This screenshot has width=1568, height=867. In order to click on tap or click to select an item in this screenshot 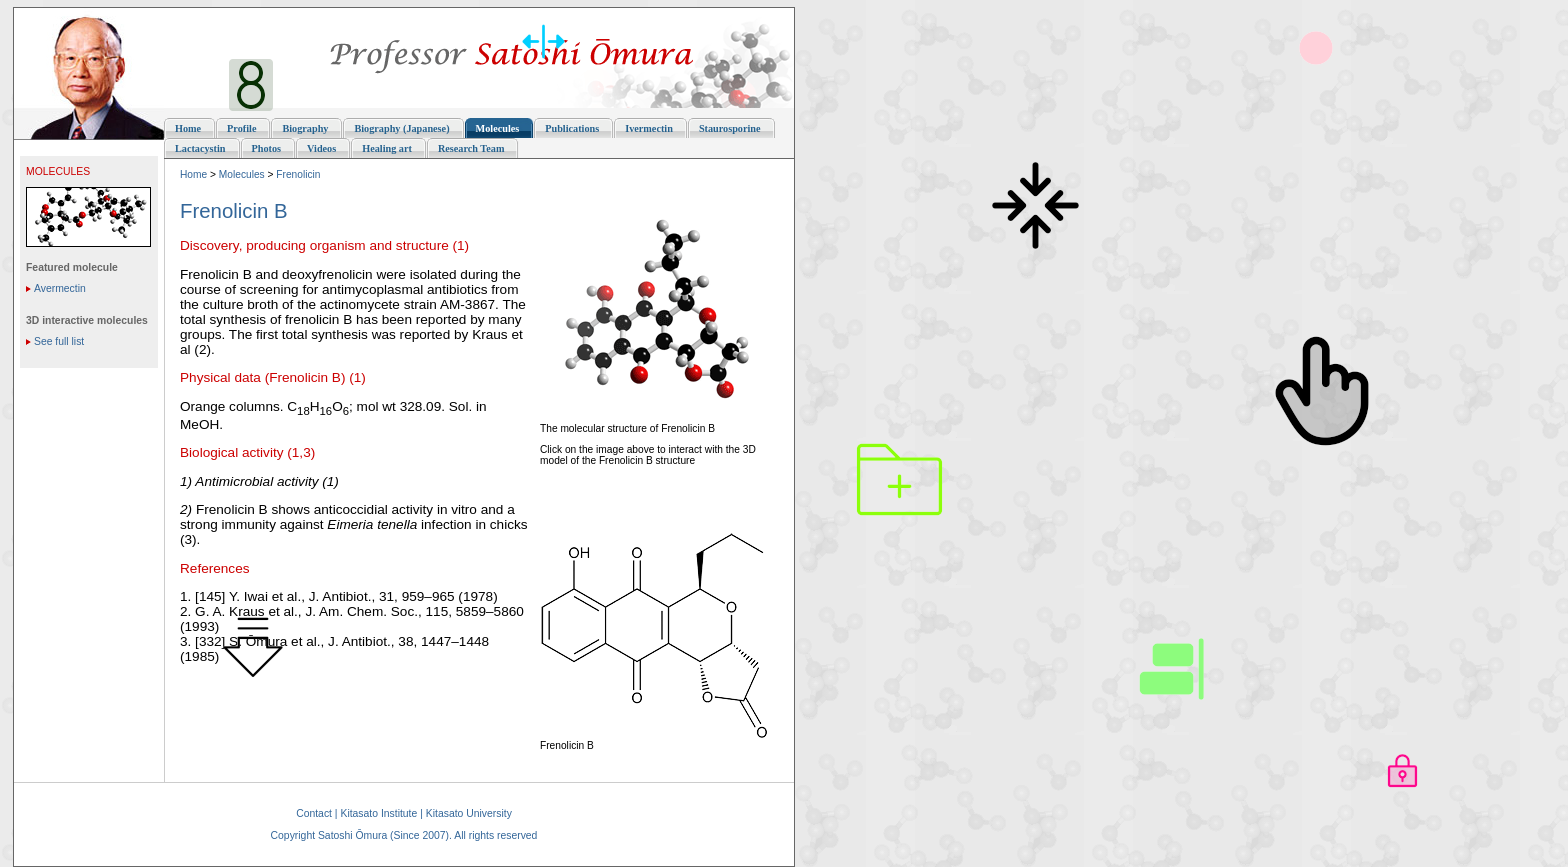, I will do `click(1322, 391)`.